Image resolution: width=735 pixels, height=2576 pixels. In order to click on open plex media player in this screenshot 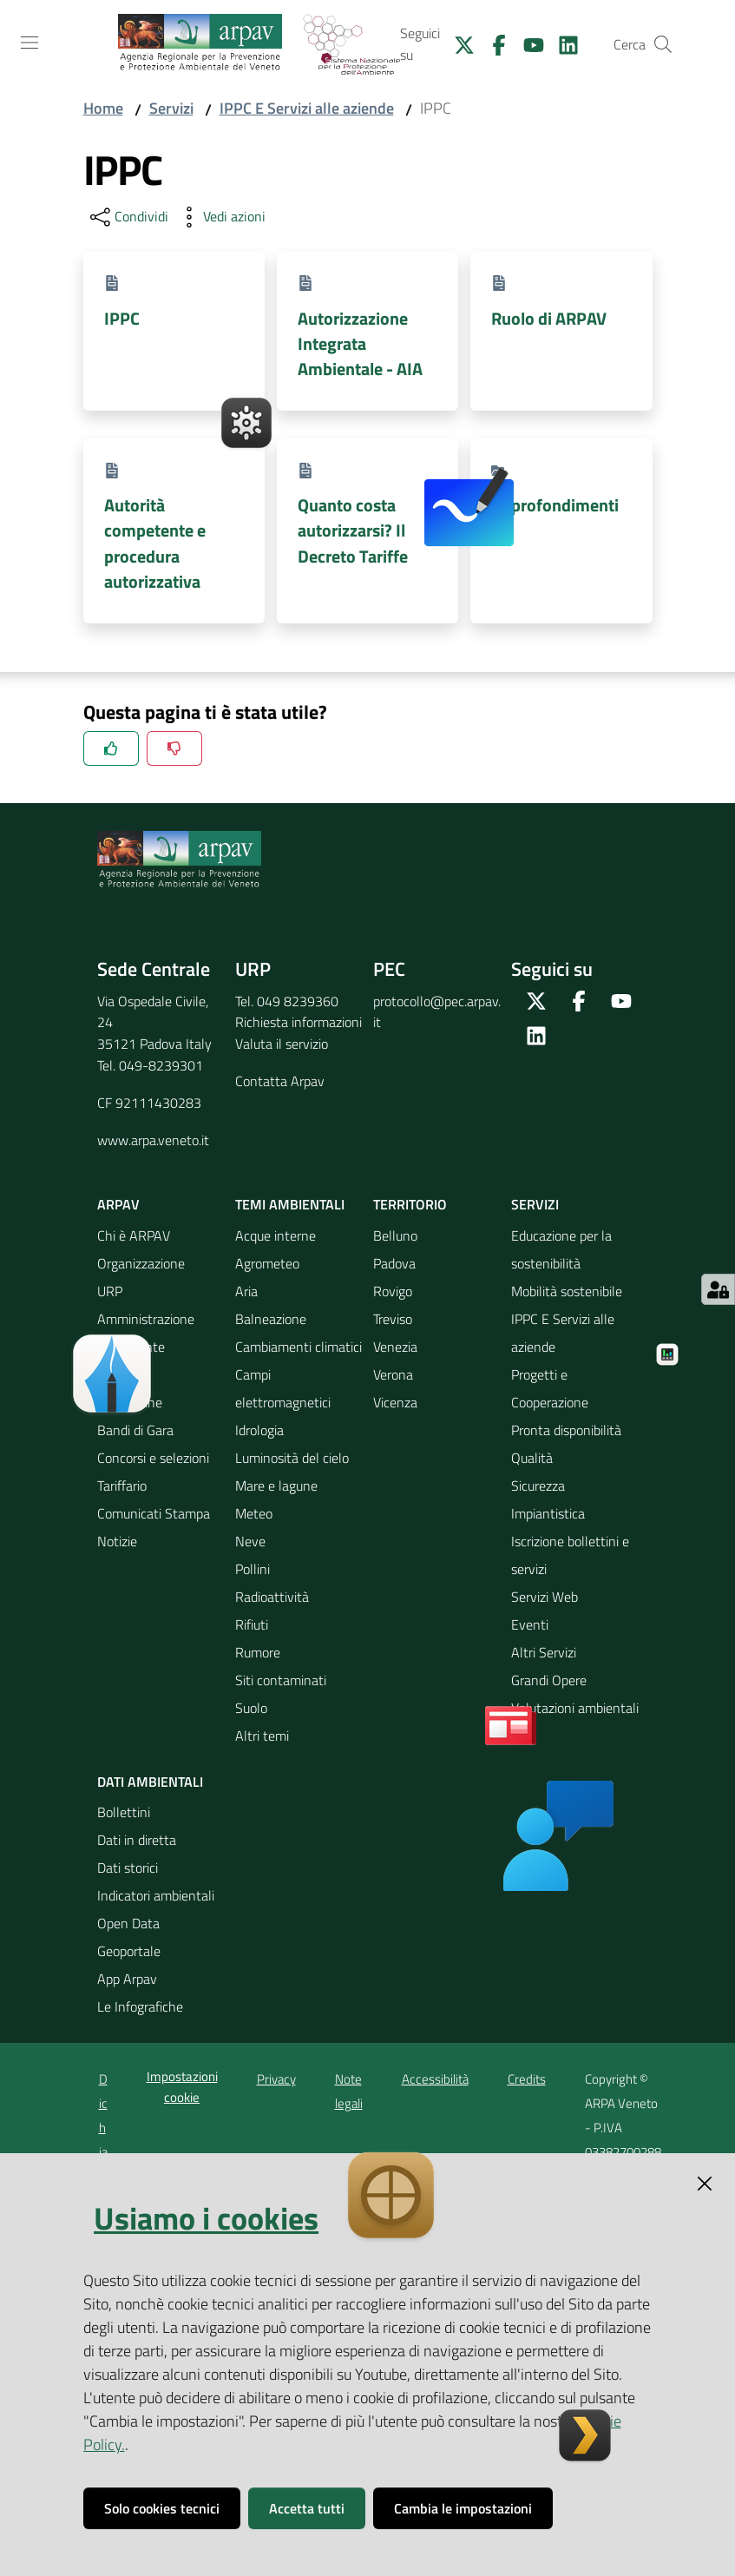, I will do `click(585, 2435)`.